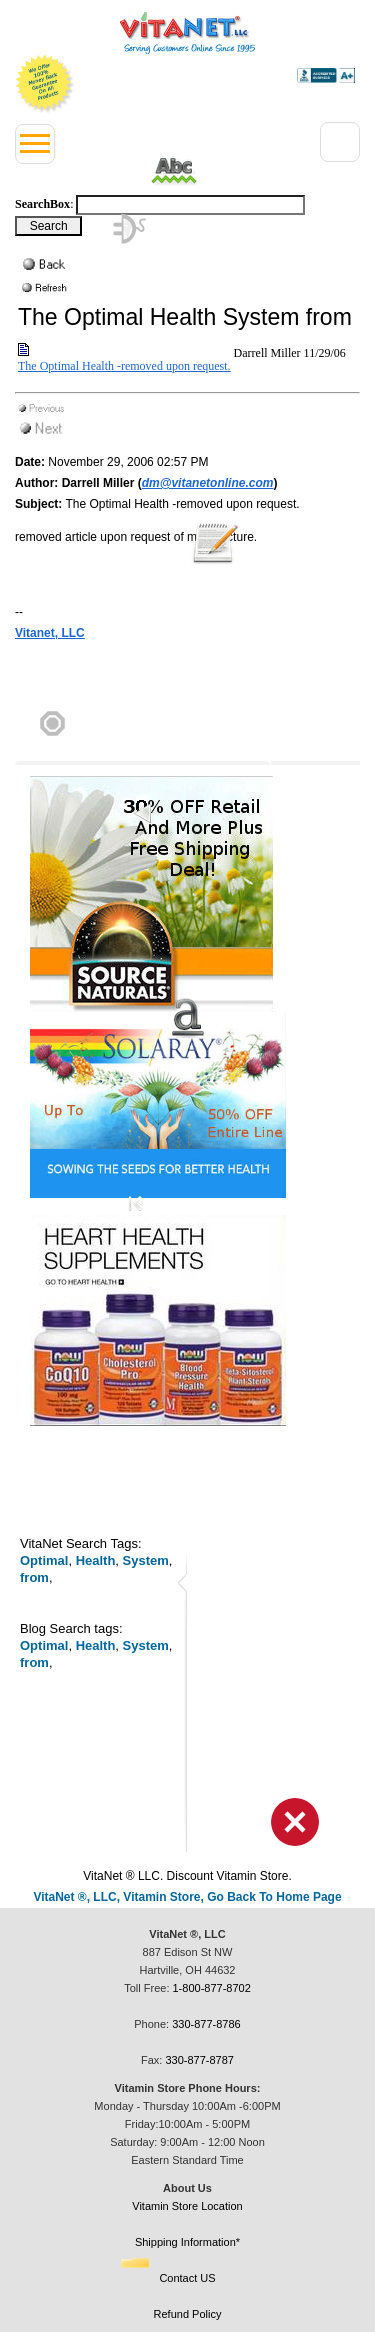 The width and height of the screenshot is (375, 2332). What do you see at coordinates (187, 1017) in the screenshot?
I see `apply underline formatting to selected text` at bounding box center [187, 1017].